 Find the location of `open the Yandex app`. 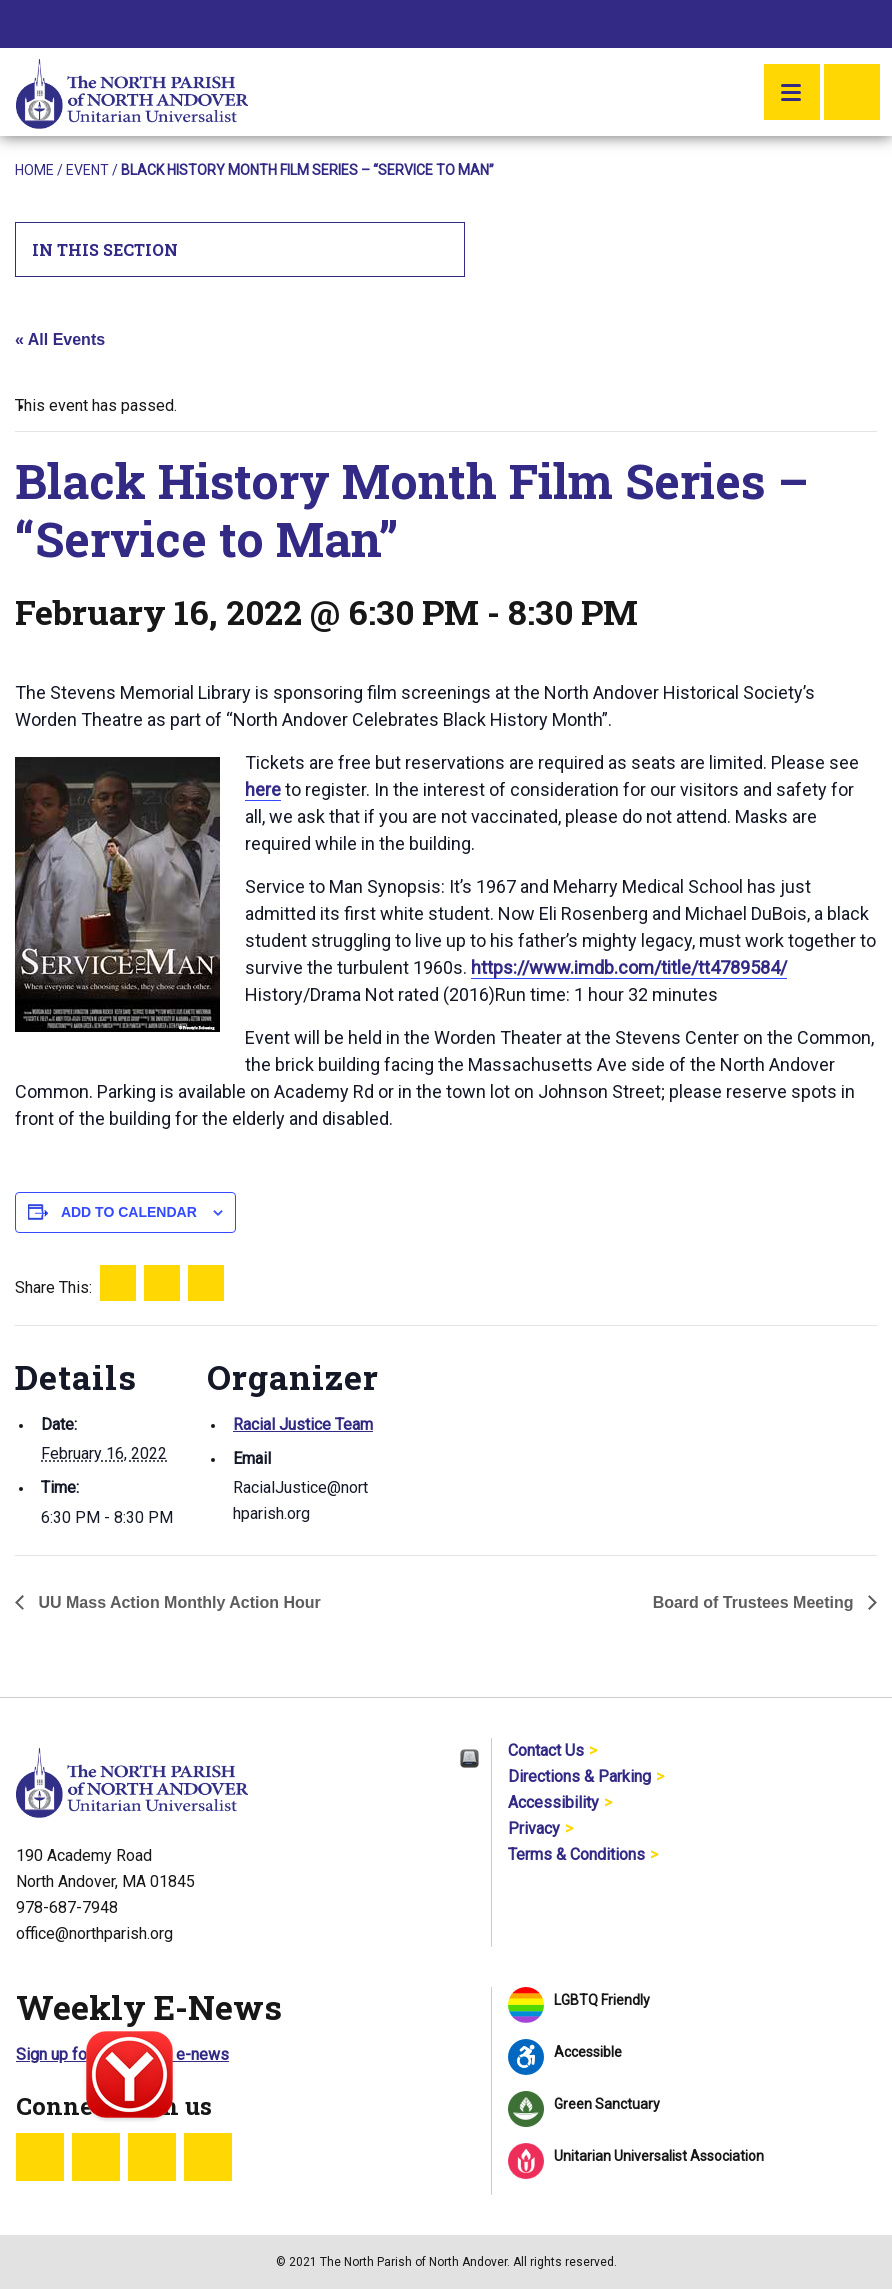

open the Yandex app is located at coordinates (129, 2074).